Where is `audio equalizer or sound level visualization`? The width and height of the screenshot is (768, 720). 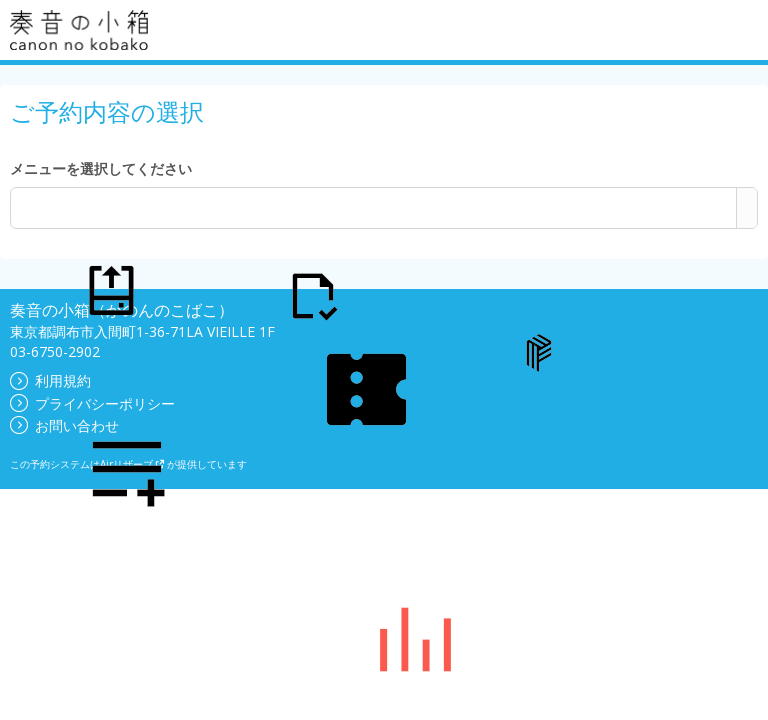
audio equalizer or sound level visualization is located at coordinates (415, 639).